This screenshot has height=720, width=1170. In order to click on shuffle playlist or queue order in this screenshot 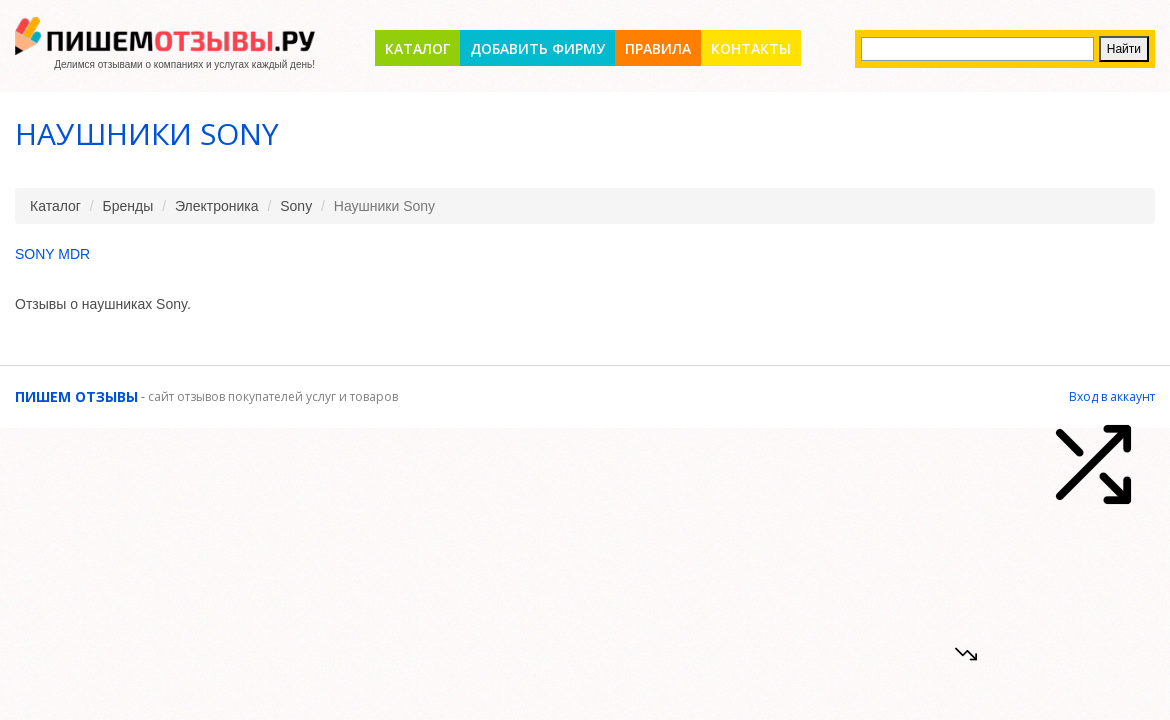, I will do `click(1091, 464)`.